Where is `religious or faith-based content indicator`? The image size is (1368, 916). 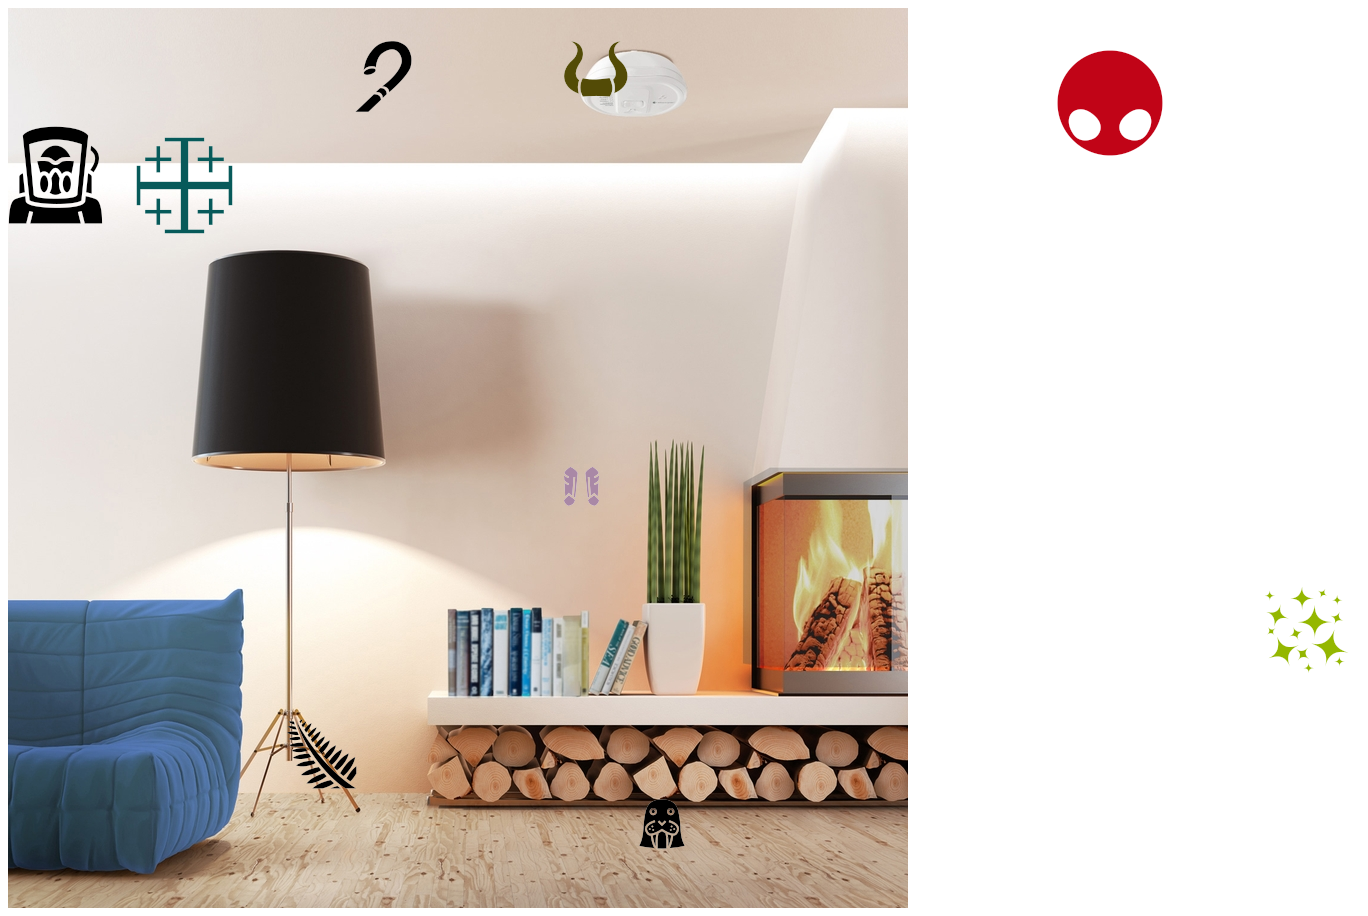
religious or faith-based content indicator is located at coordinates (184, 185).